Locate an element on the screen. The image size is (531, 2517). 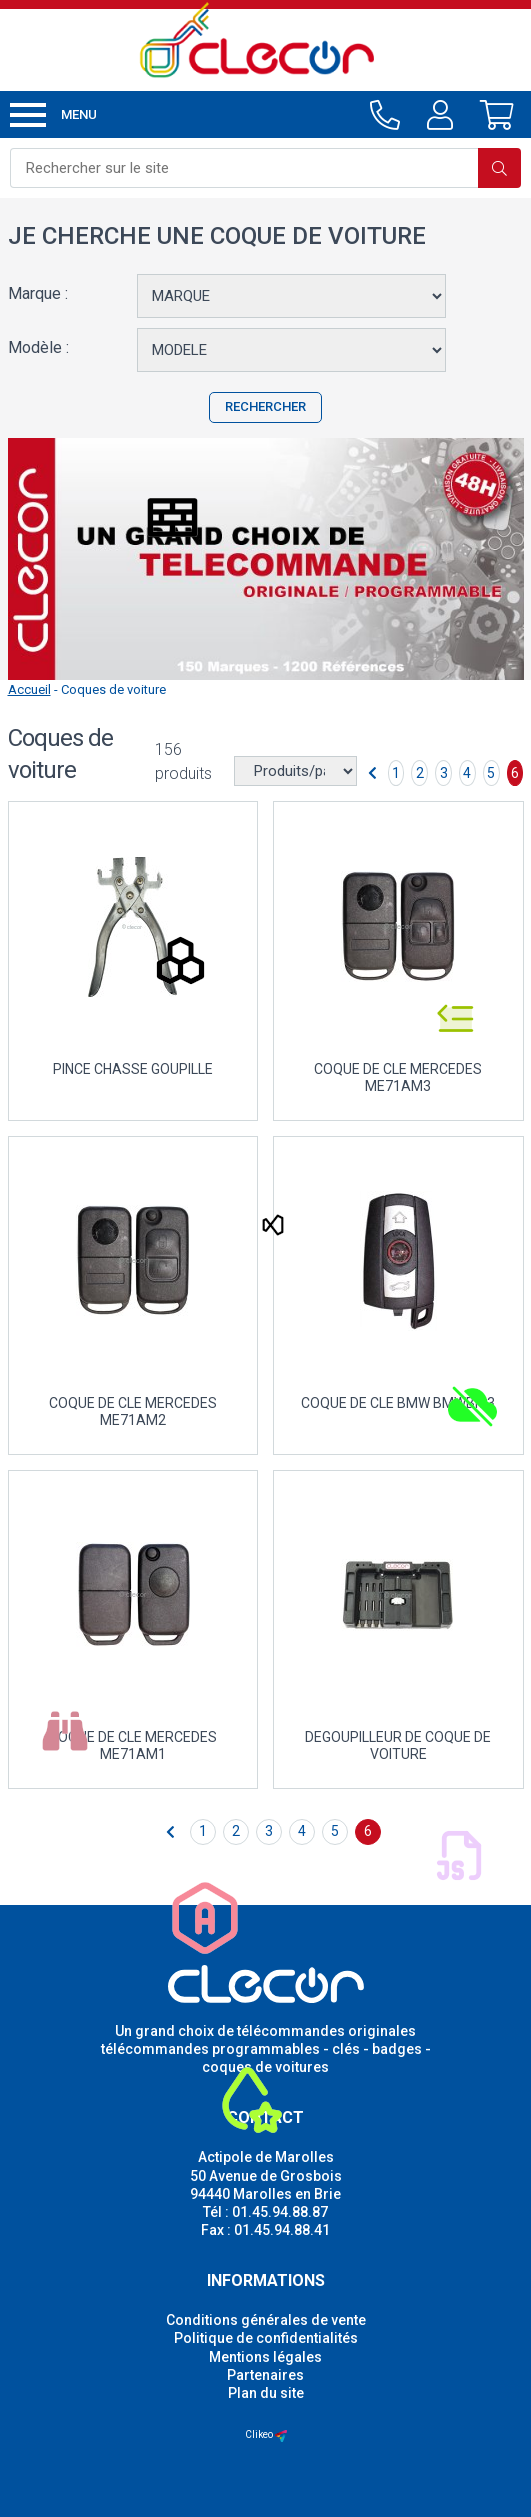
open visual studio application is located at coordinates (273, 1225).